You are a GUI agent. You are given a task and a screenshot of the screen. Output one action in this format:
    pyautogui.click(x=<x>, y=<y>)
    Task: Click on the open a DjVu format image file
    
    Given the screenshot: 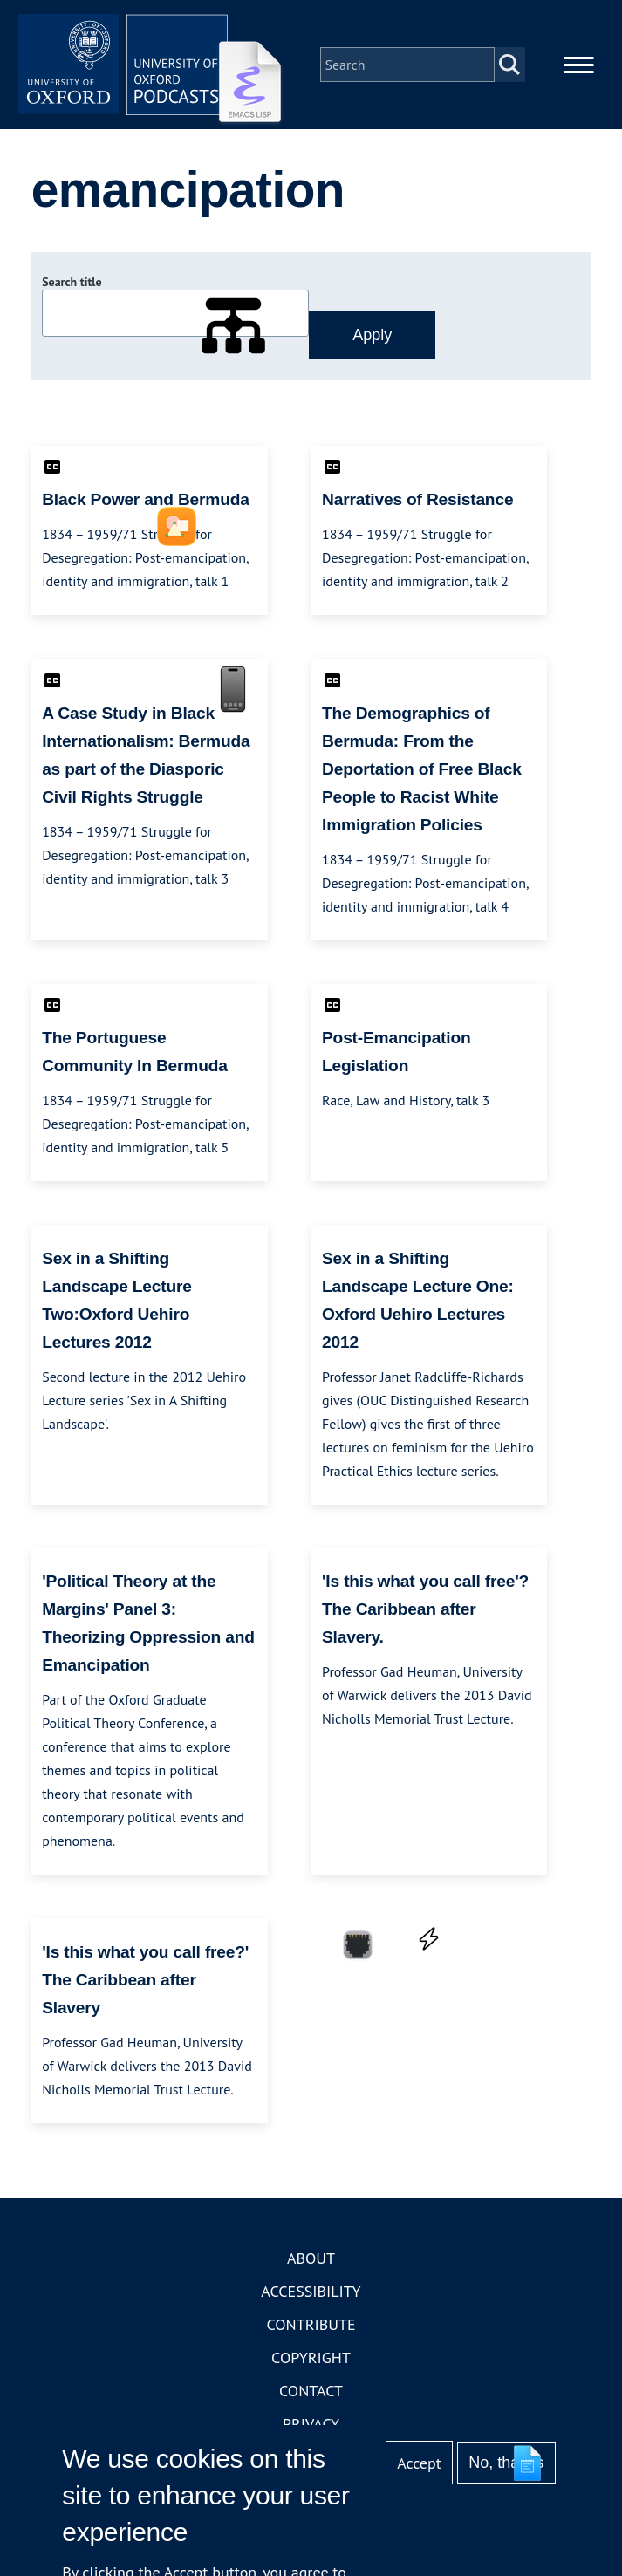 What is the action you would take?
    pyautogui.click(x=527, y=2463)
    